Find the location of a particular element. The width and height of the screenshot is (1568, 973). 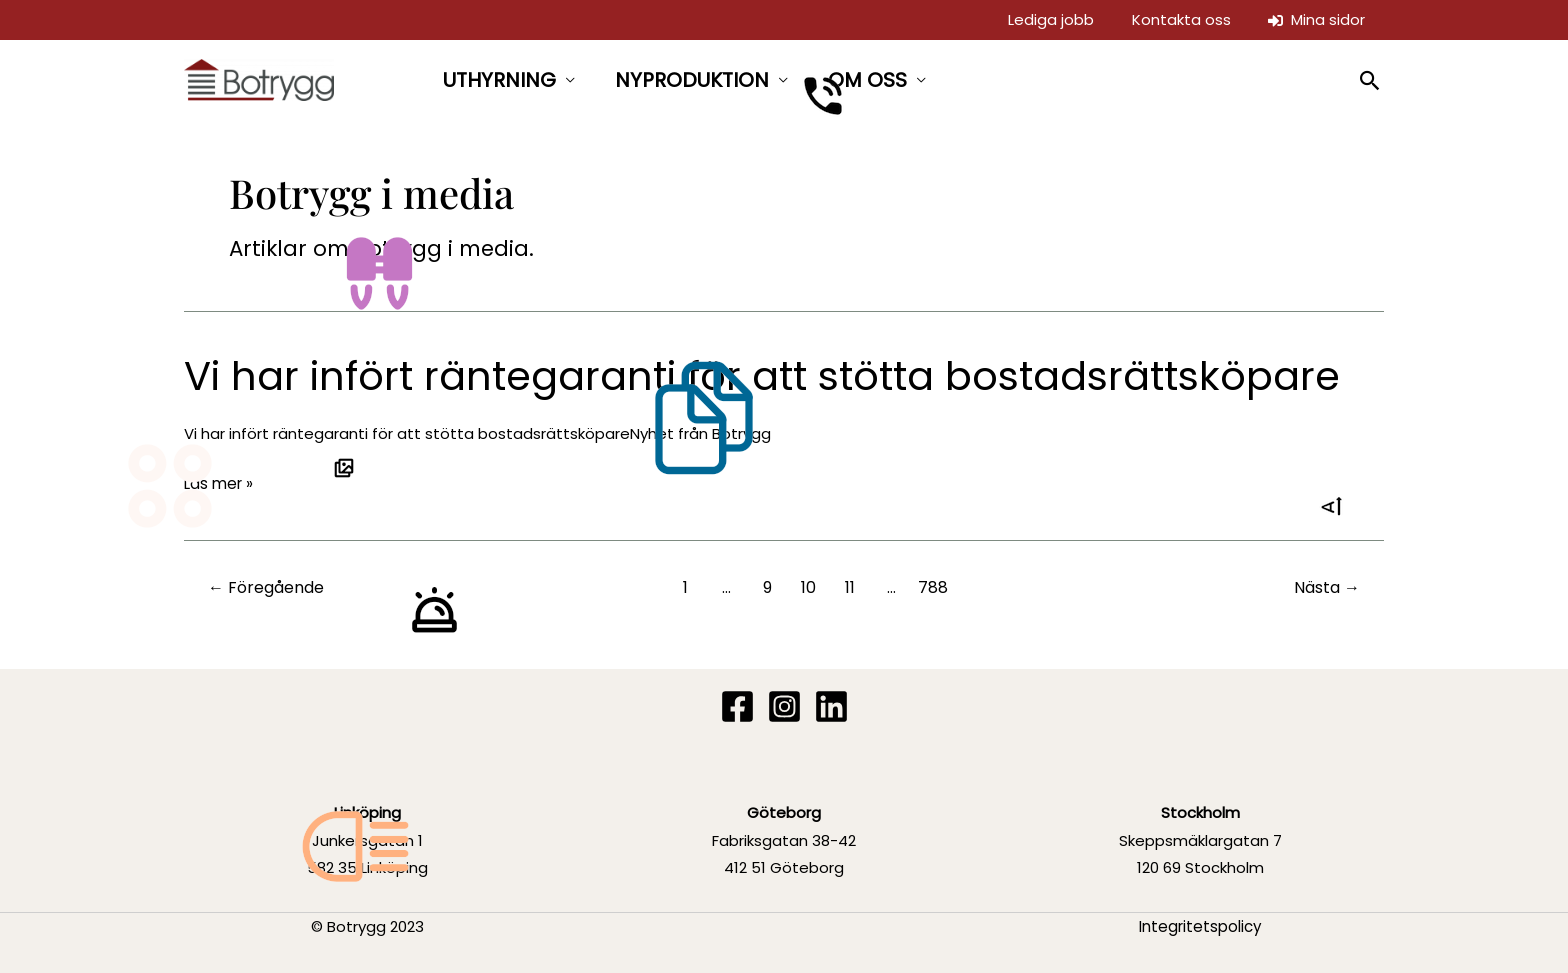

view photo gallery is located at coordinates (344, 468).